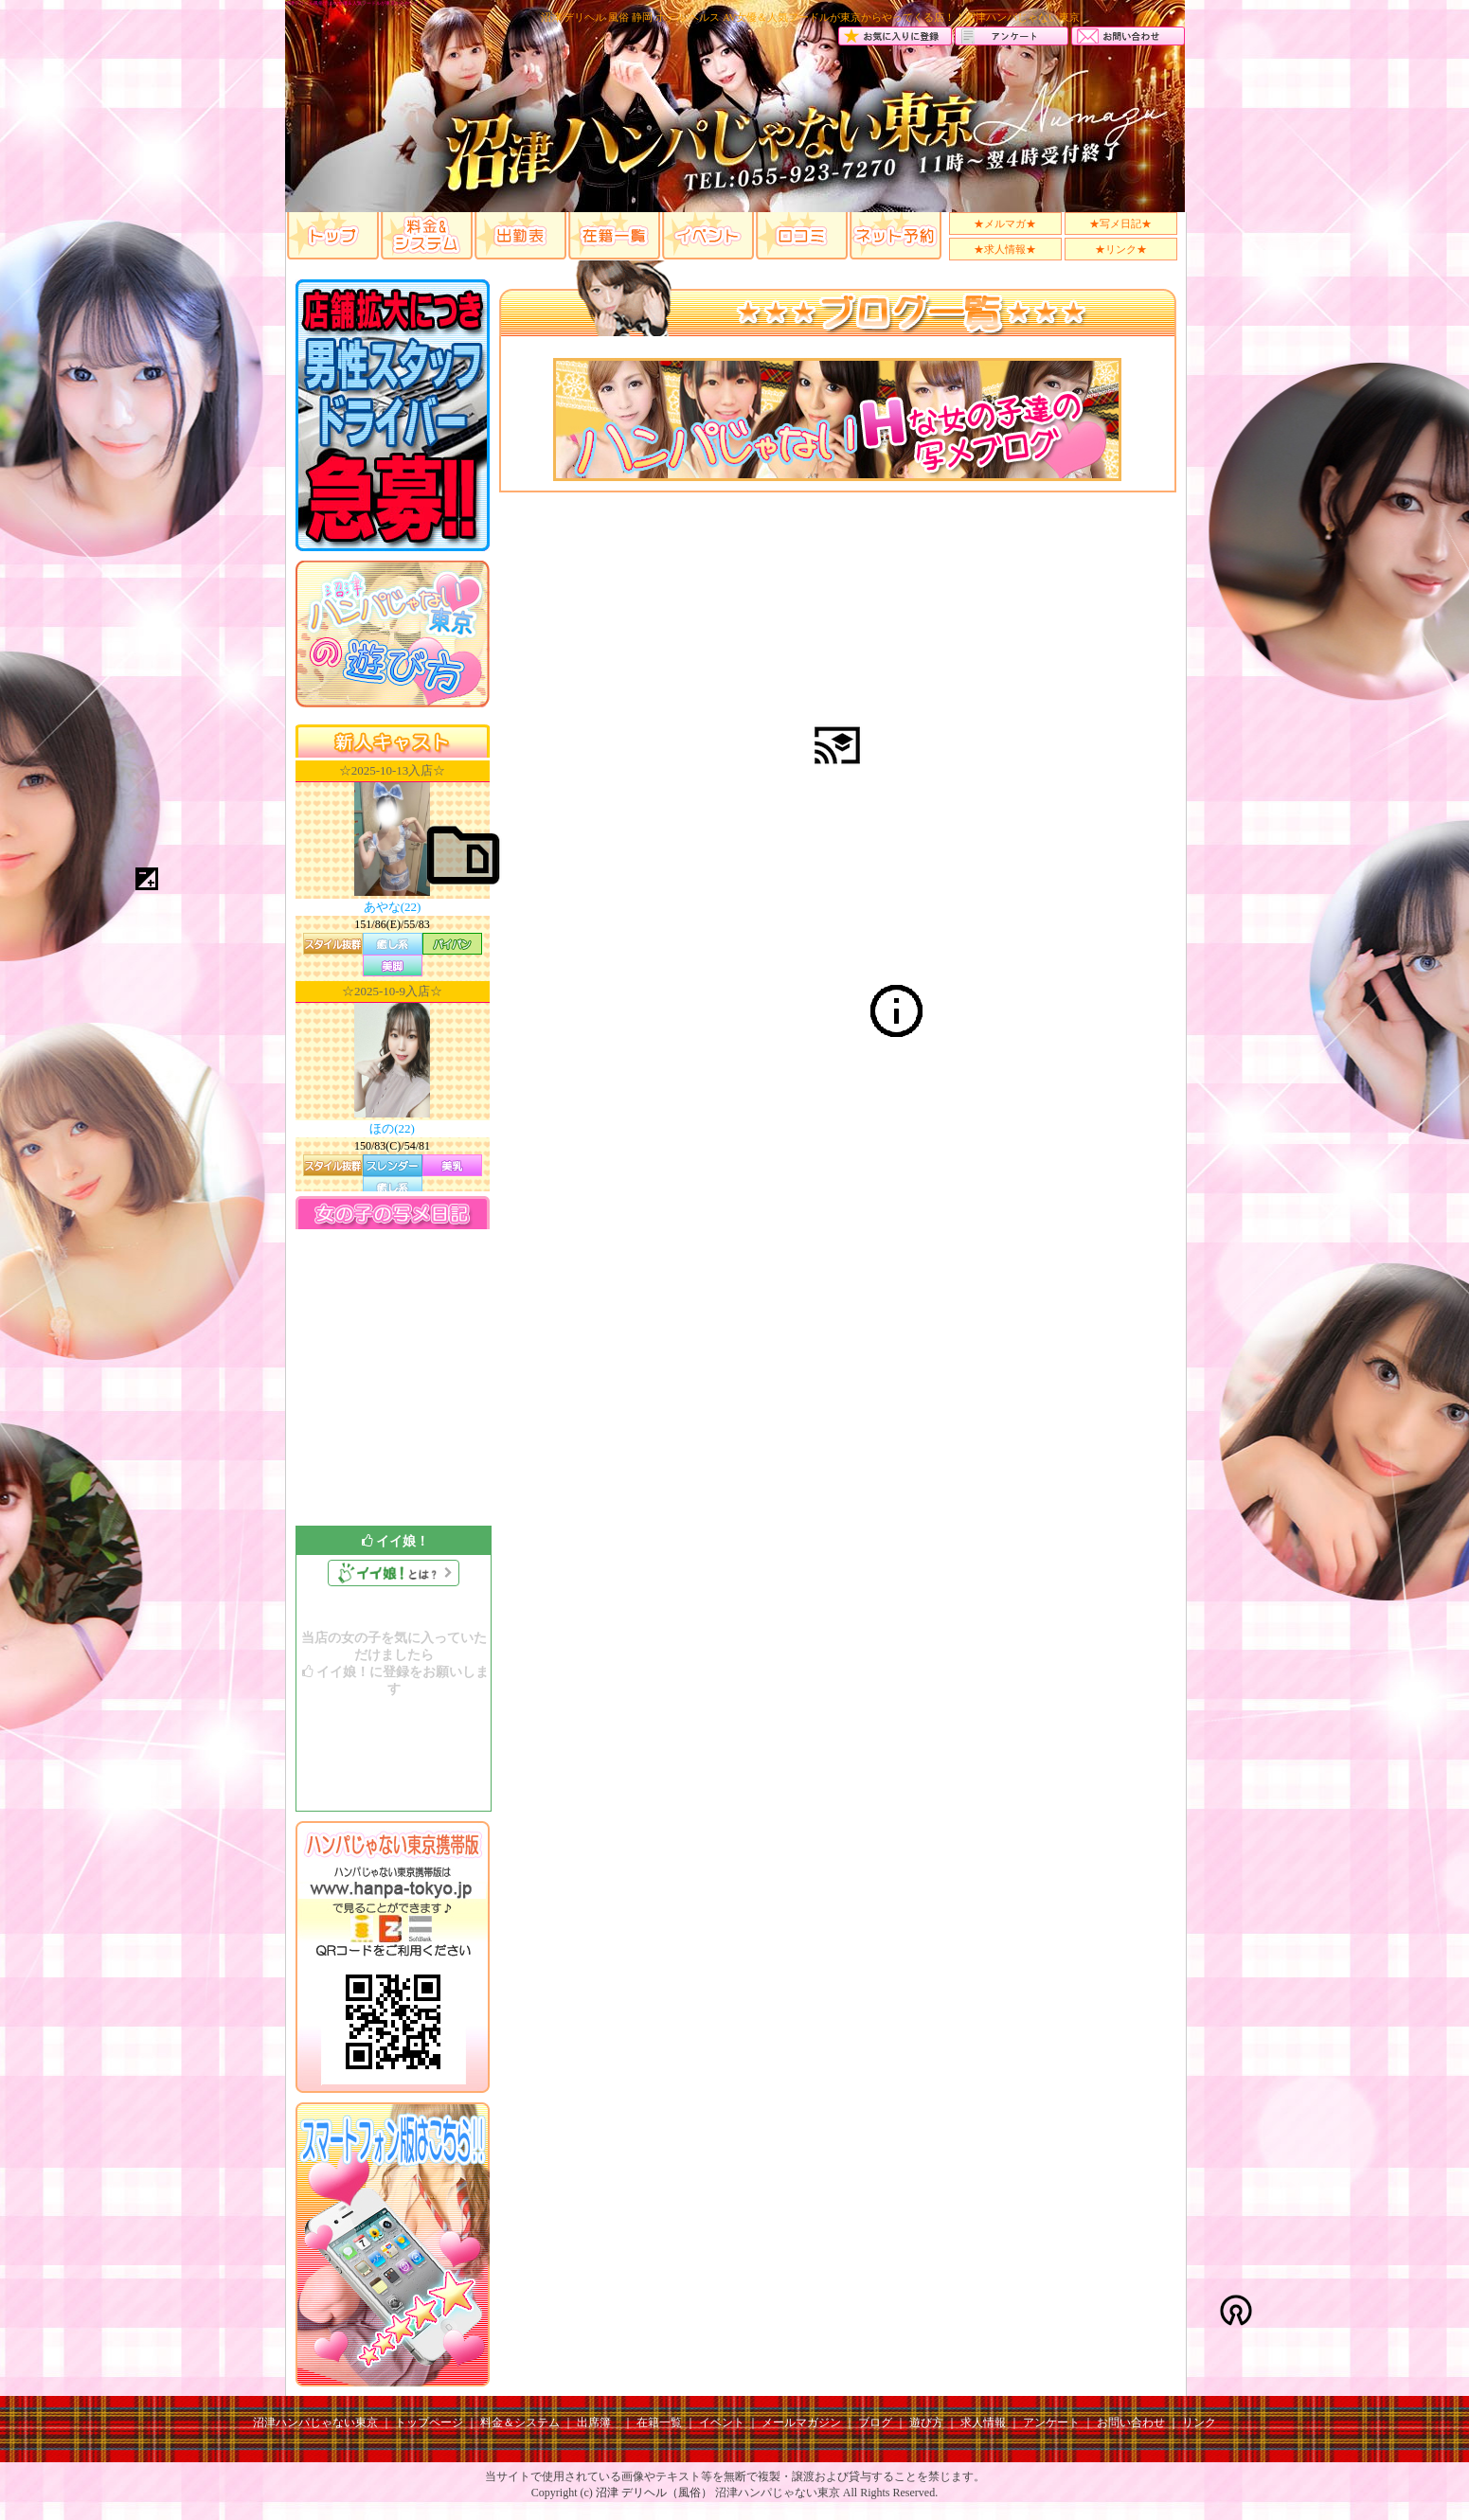 The width and height of the screenshot is (1469, 2520). I want to click on view more information or details, so click(896, 1010).